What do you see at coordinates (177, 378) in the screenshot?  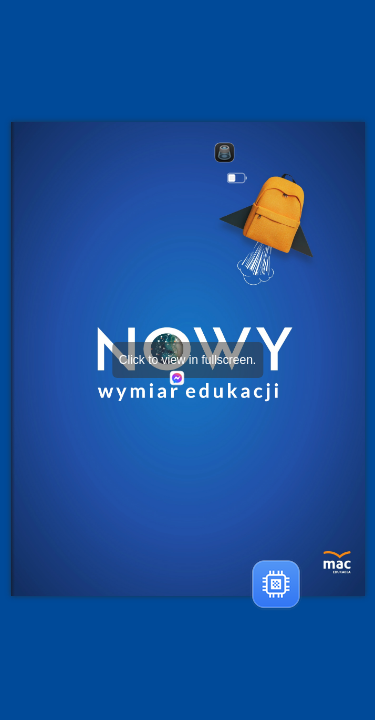 I see `open caprine, a third-party facebook messenger client` at bounding box center [177, 378].